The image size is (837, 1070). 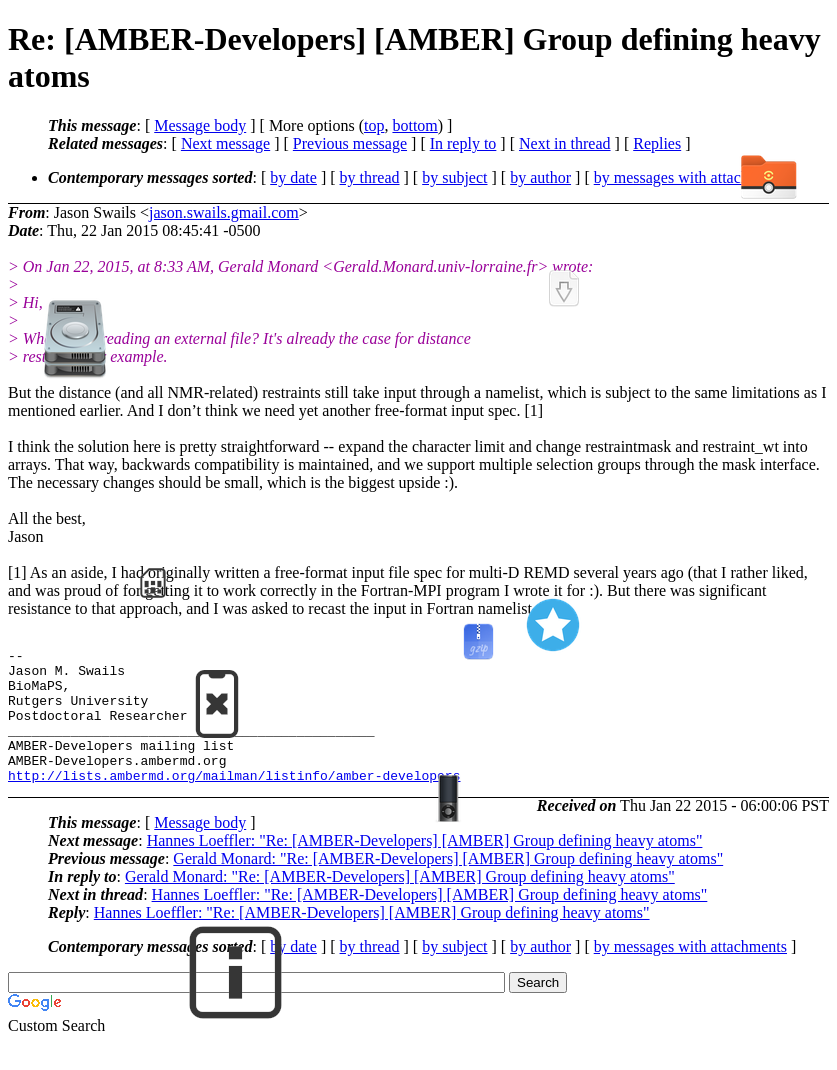 I want to click on view system information or details, so click(x=235, y=972).